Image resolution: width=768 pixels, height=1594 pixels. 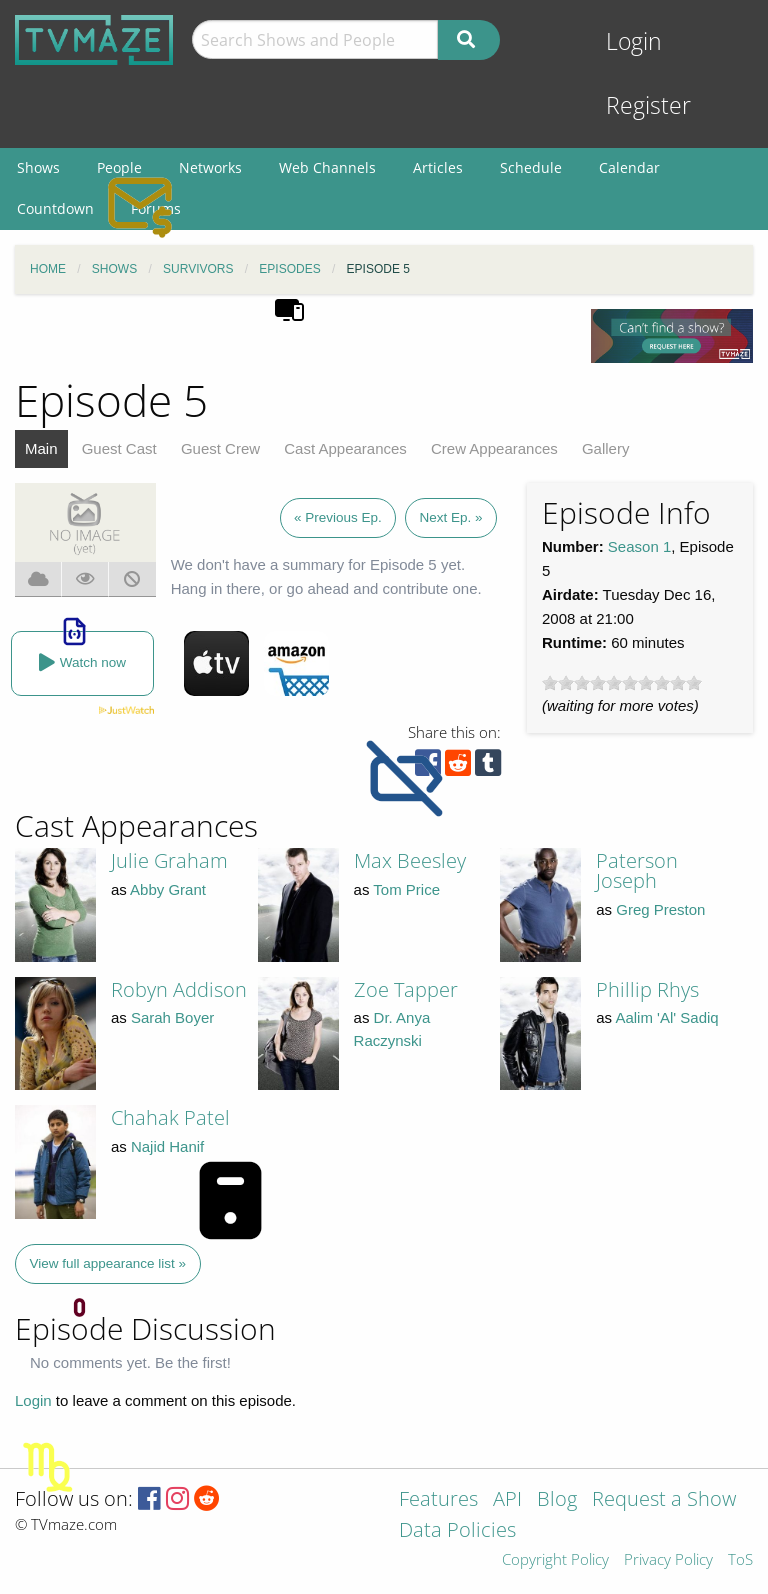 I want to click on access mobile device settings, so click(x=230, y=1200).